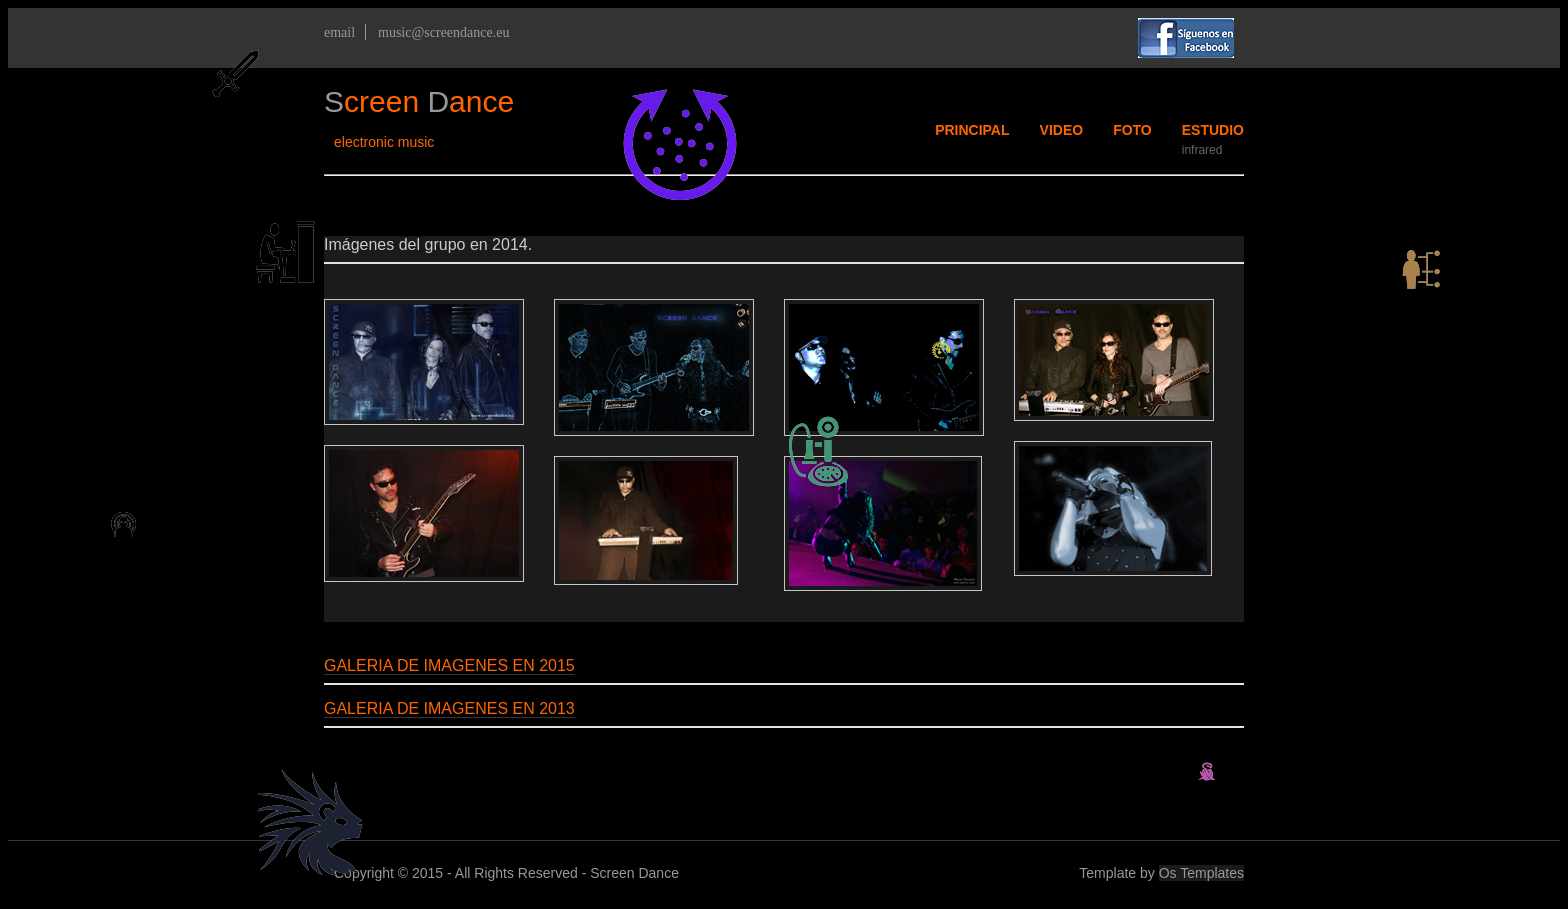 This screenshot has width=1568, height=909. What do you see at coordinates (286, 251) in the screenshot?
I see `access piano or keyboard lessons` at bounding box center [286, 251].